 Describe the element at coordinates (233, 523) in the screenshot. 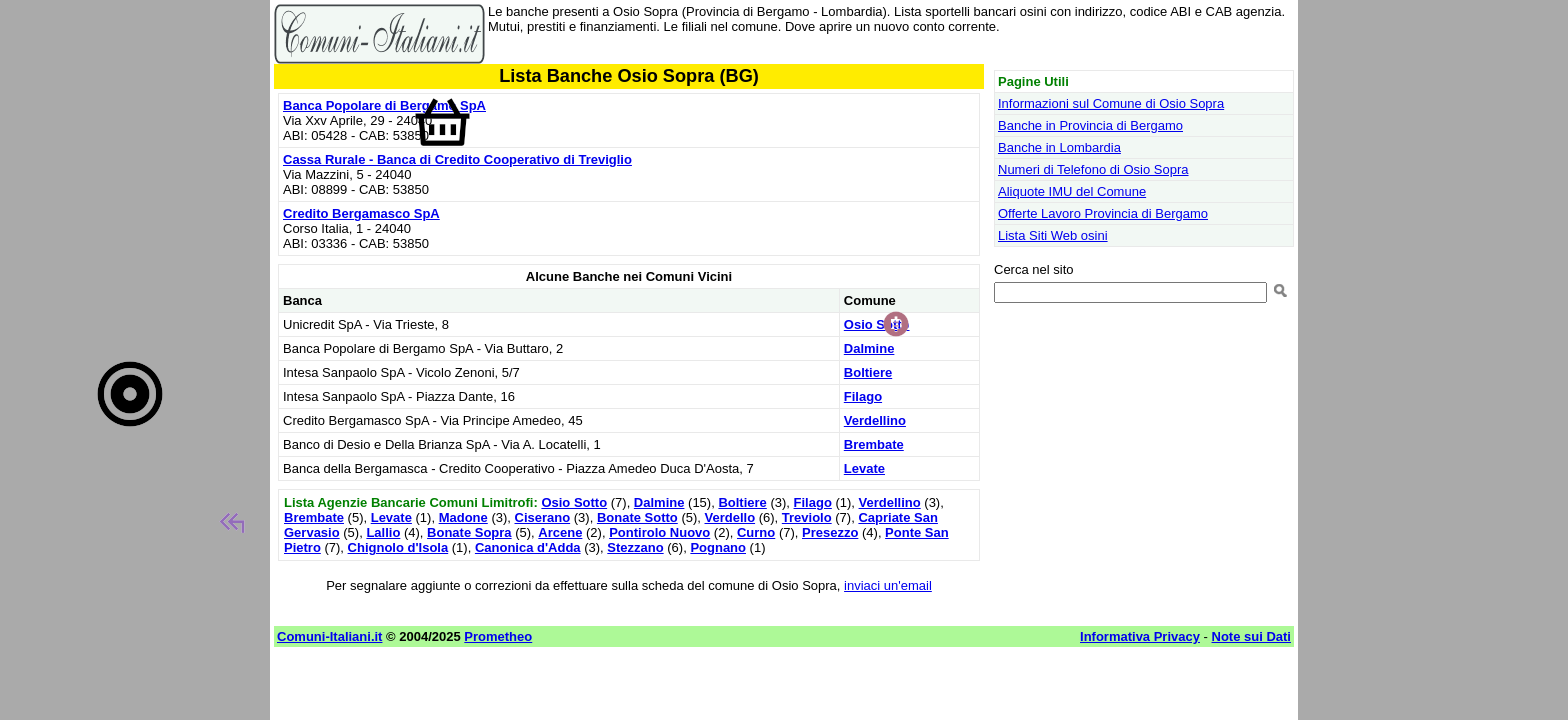

I see `reply all to a message or email` at that location.